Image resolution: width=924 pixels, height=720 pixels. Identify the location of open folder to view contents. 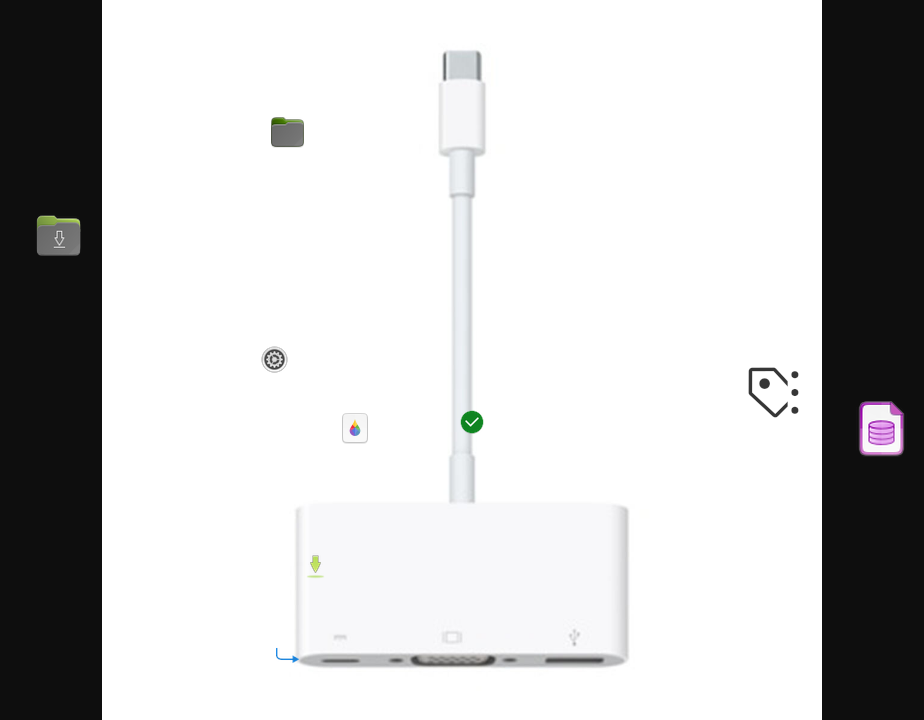
(287, 131).